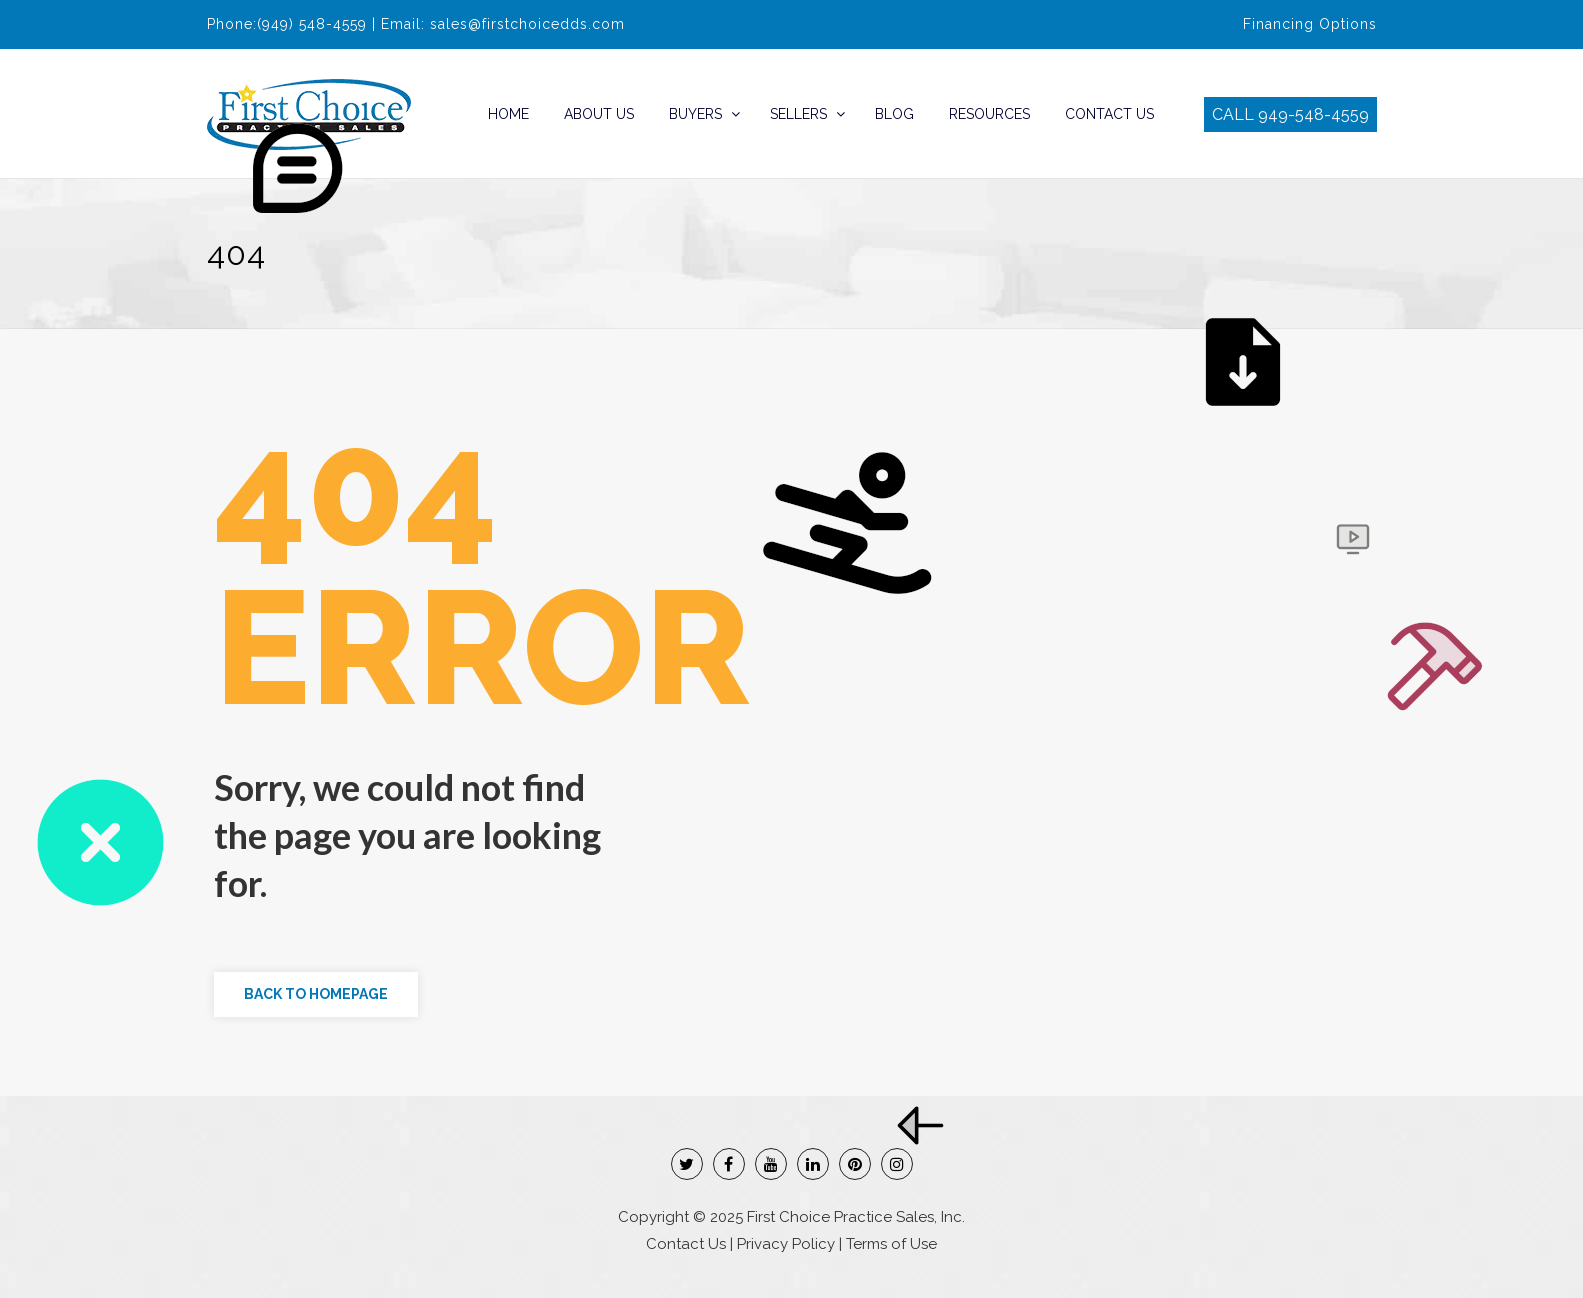  Describe the element at coordinates (100, 842) in the screenshot. I see `close or dismiss a dialog` at that location.